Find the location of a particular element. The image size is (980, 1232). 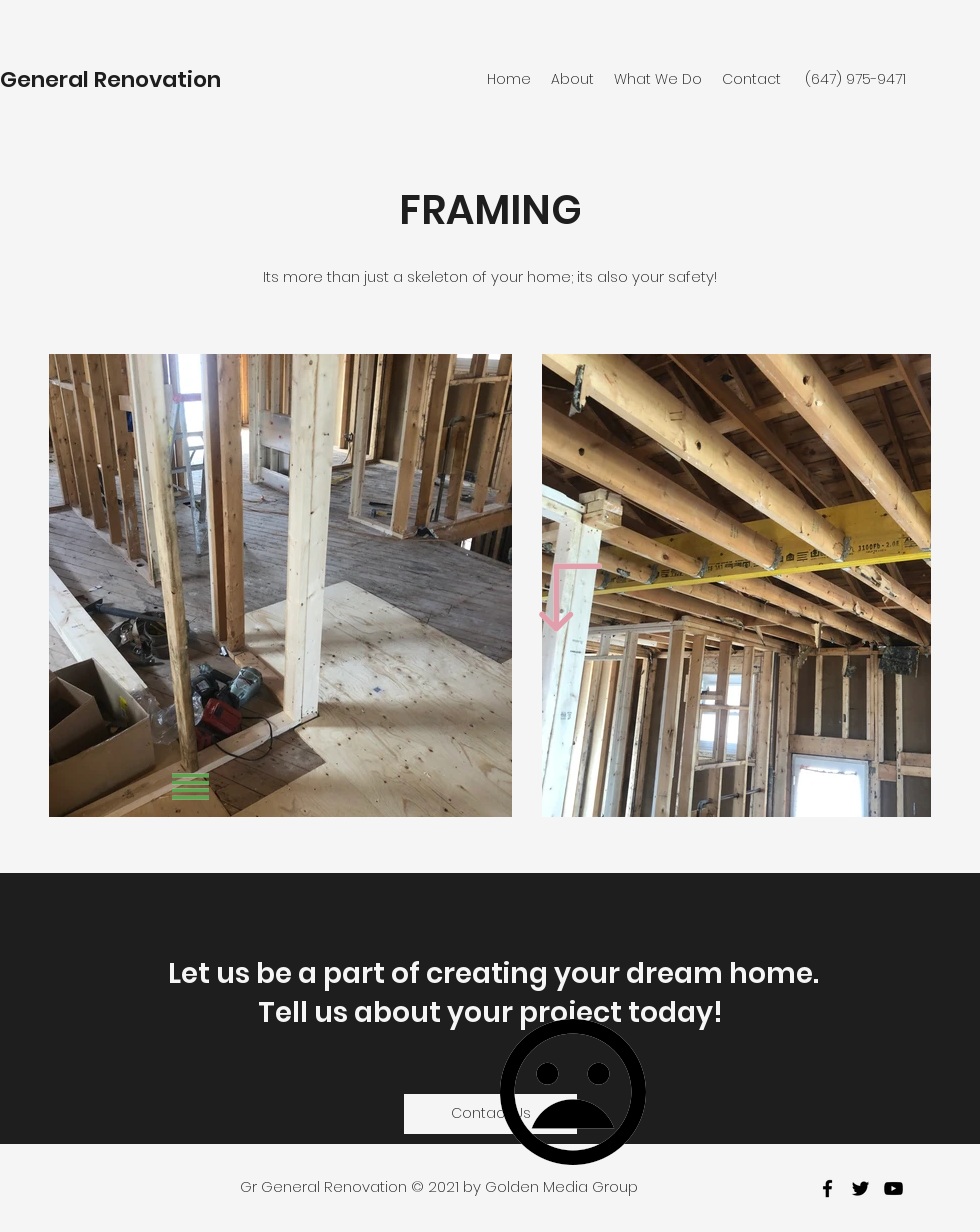

switch to list view is located at coordinates (190, 786).